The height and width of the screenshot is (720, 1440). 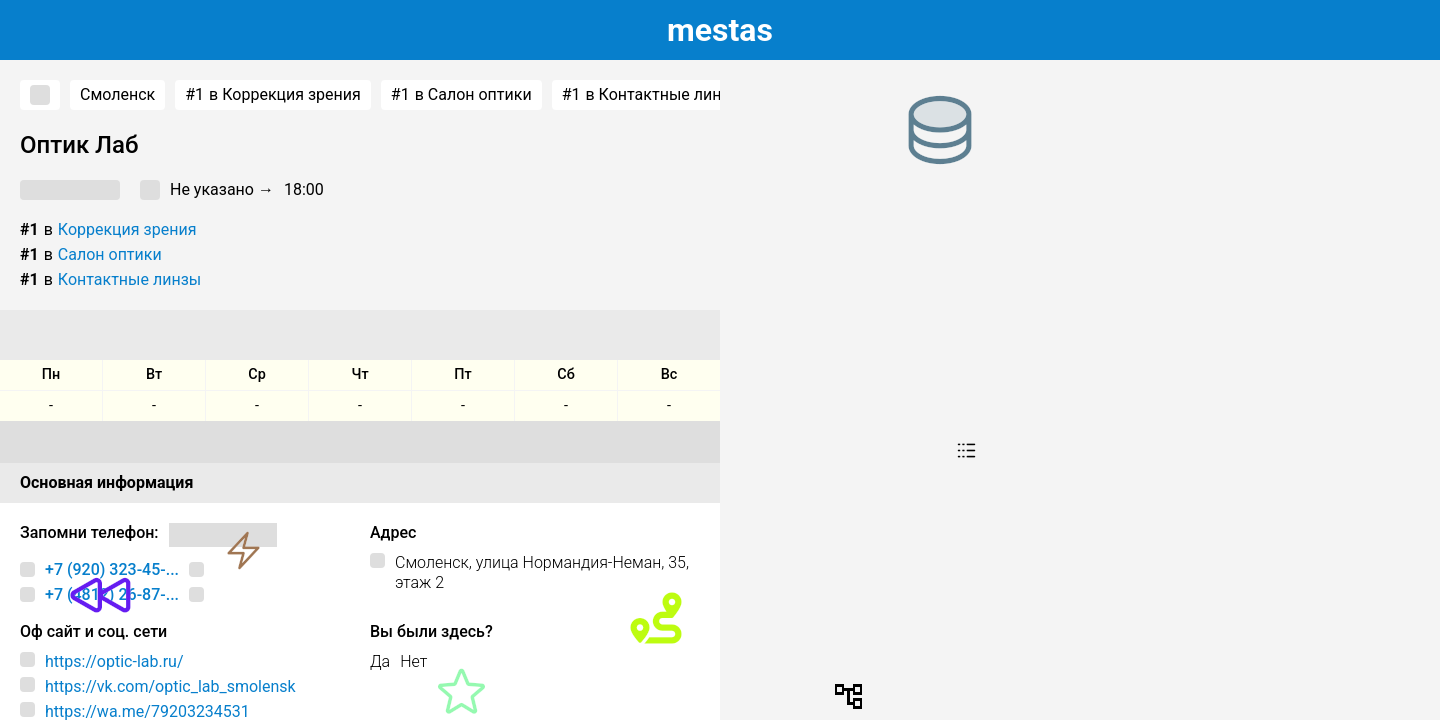 What do you see at coordinates (102, 593) in the screenshot?
I see `rewind or skip to previous track` at bounding box center [102, 593].